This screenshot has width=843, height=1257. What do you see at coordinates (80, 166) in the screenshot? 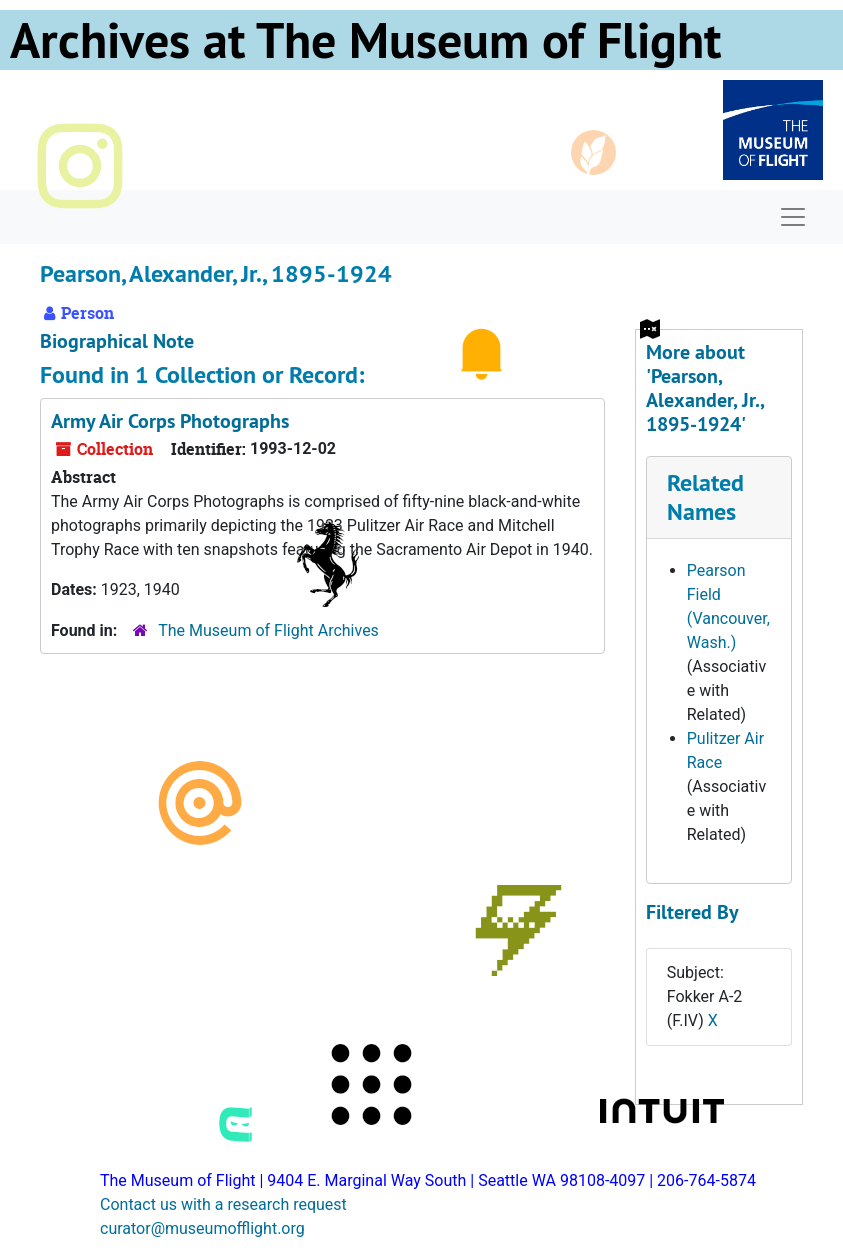
I see `open Instagram app` at bounding box center [80, 166].